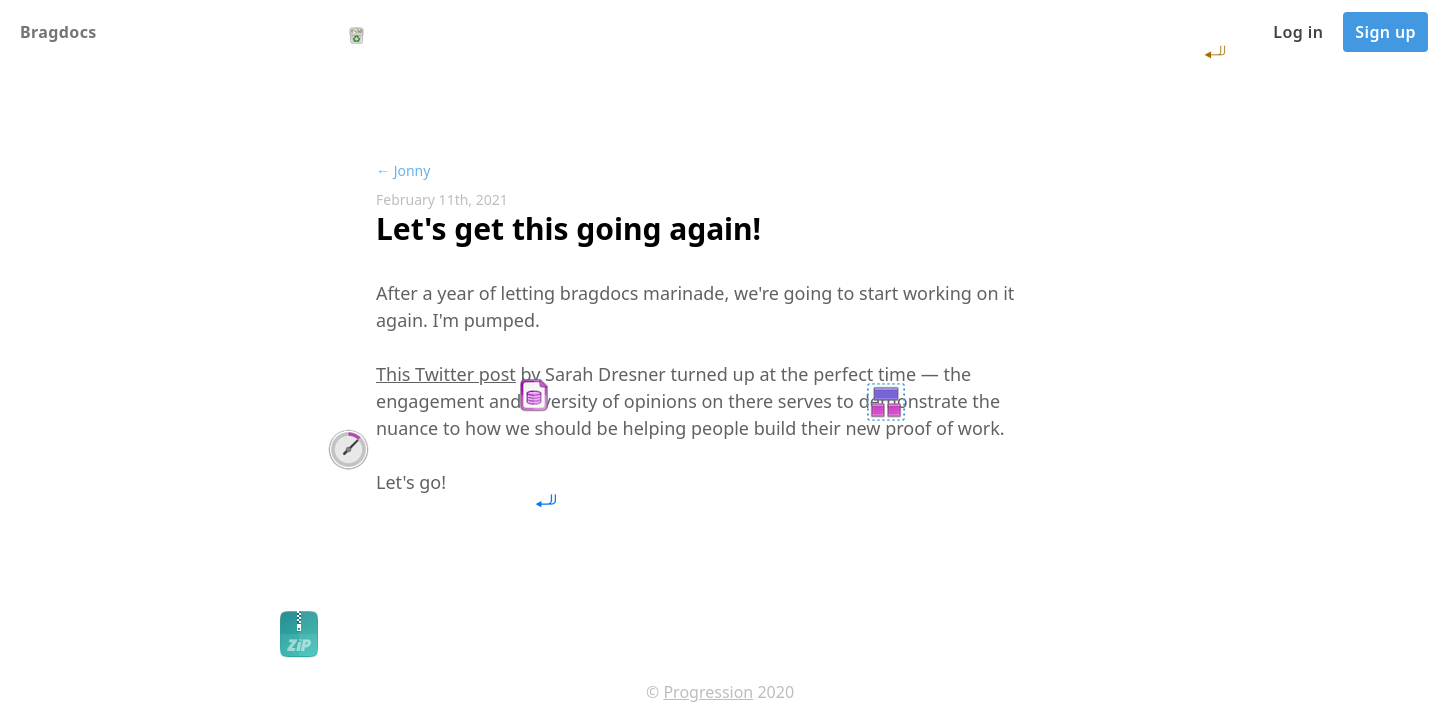  I want to click on access your music library, so click(1005, 382).